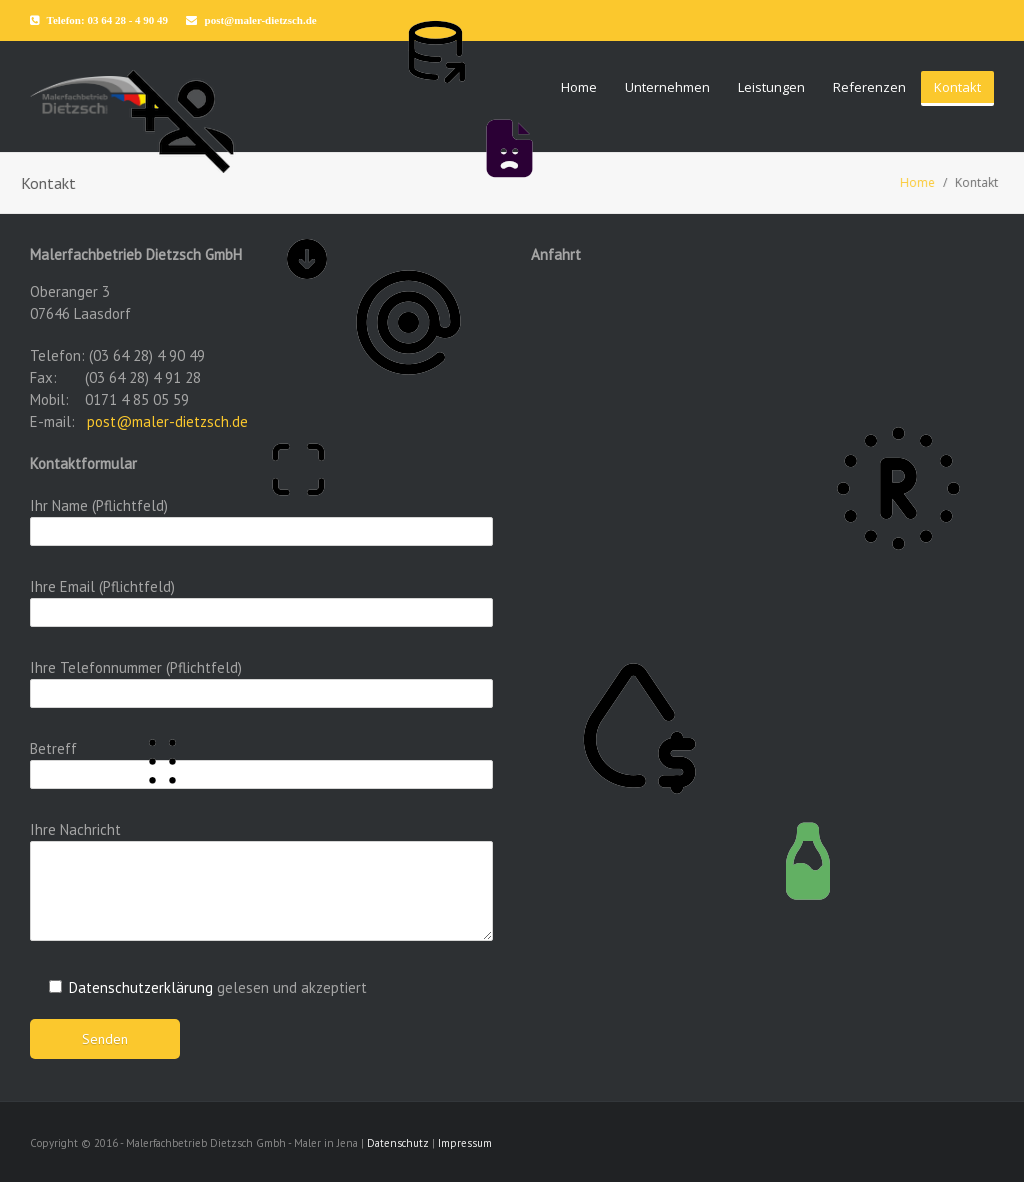 Image resolution: width=1024 pixels, height=1182 pixels. What do you see at coordinates (298, 469) in the screenshot?
I see `maximize window to full screen` at bounding box center [298, 469].